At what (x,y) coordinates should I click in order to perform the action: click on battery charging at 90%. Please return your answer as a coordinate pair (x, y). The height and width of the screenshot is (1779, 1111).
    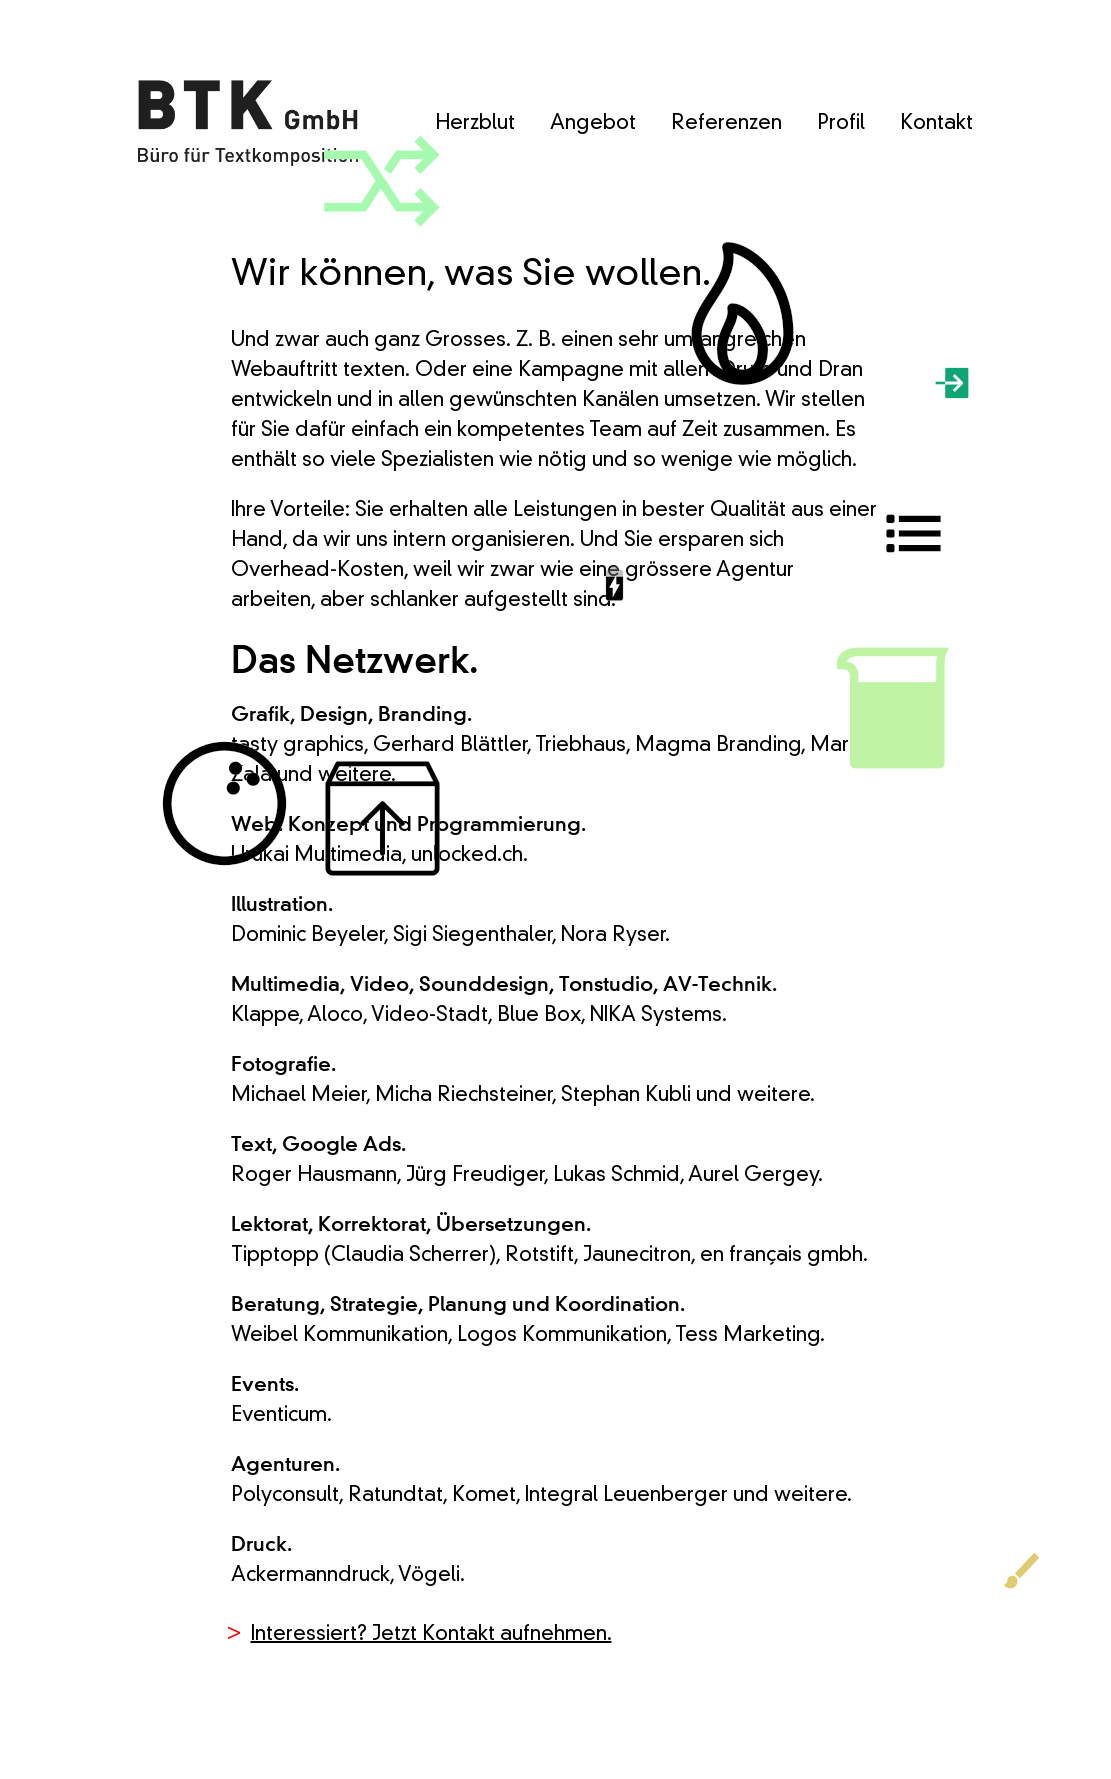
    Looking at the image, I should click on (614, 583).